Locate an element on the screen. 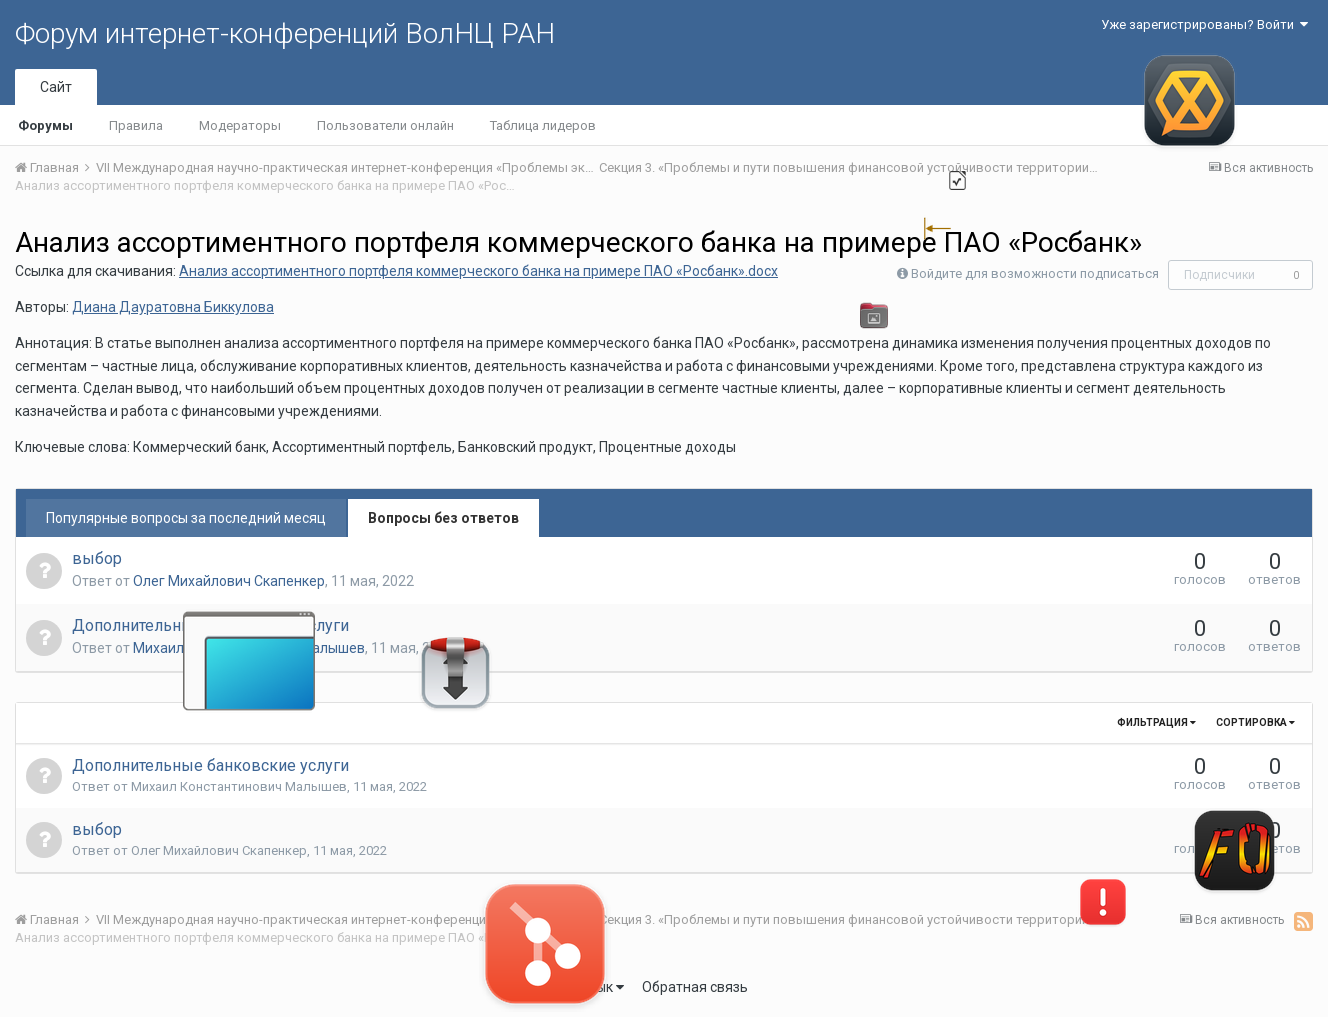 The image size is (1328, 1017). view system crash reports or error logs is located at coordinates (1103, 902).